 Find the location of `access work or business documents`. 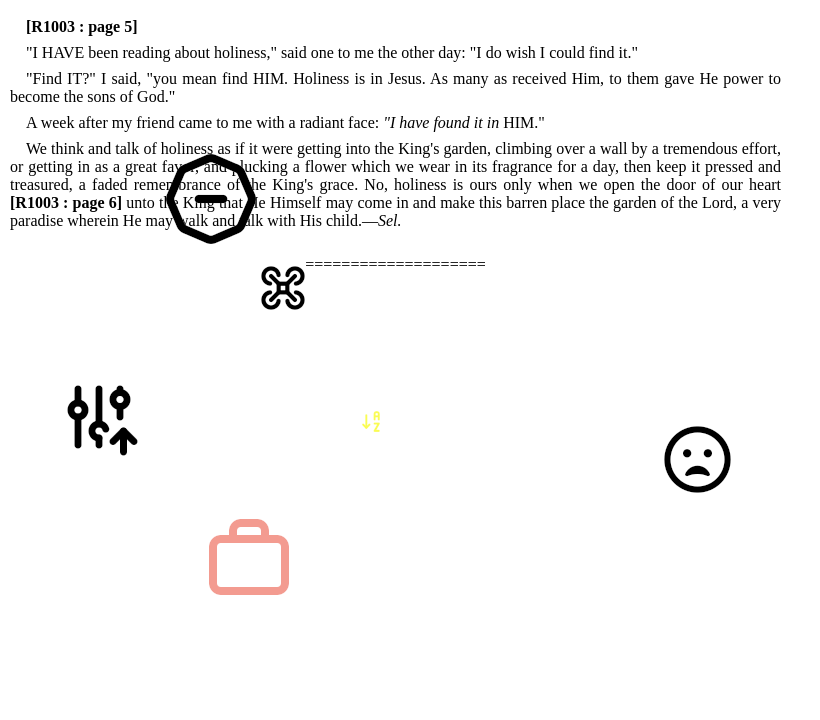

access work or business documents is located at coordinates (249, 559).